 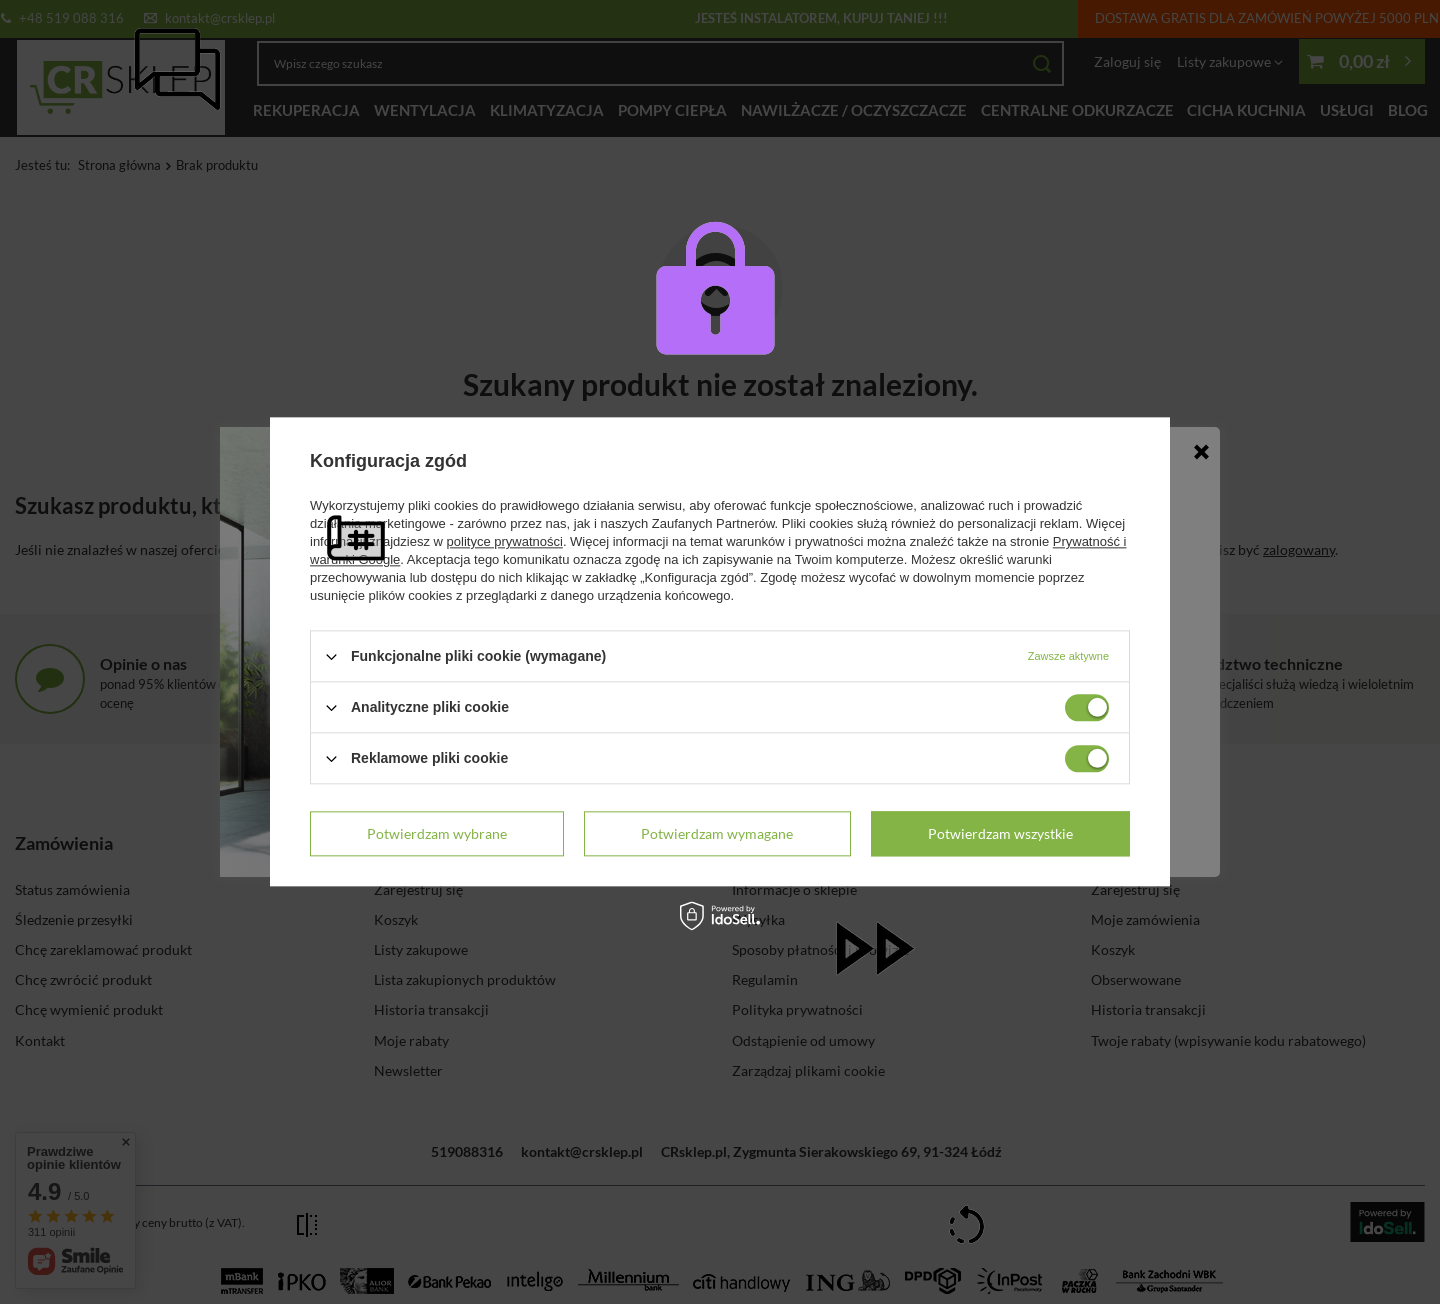 What do you see at coordinates (966, 1226) in the screenshot?
I see `rotate image counterclockwise` at bounding box center [966, 1226].